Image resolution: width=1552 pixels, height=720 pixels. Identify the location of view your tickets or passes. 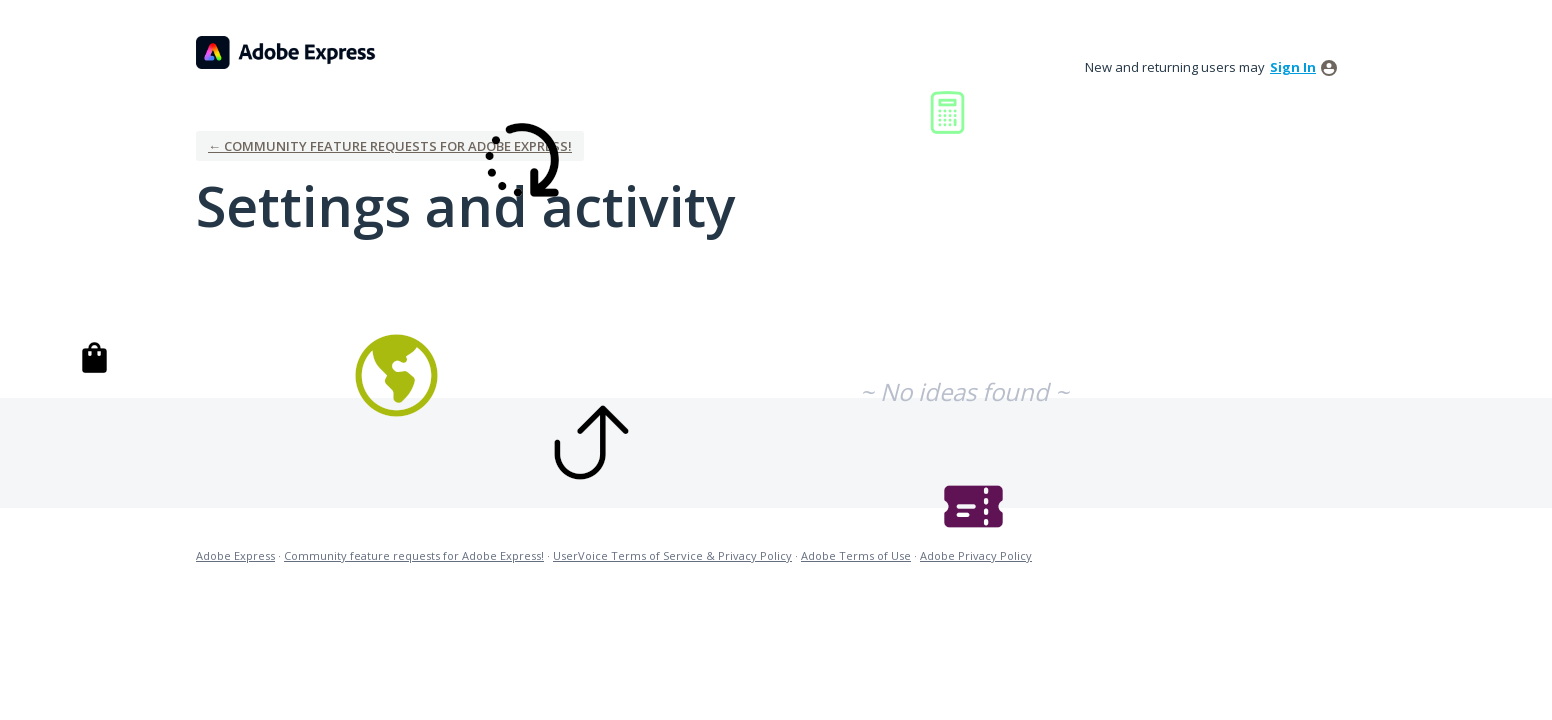
(973, 506).